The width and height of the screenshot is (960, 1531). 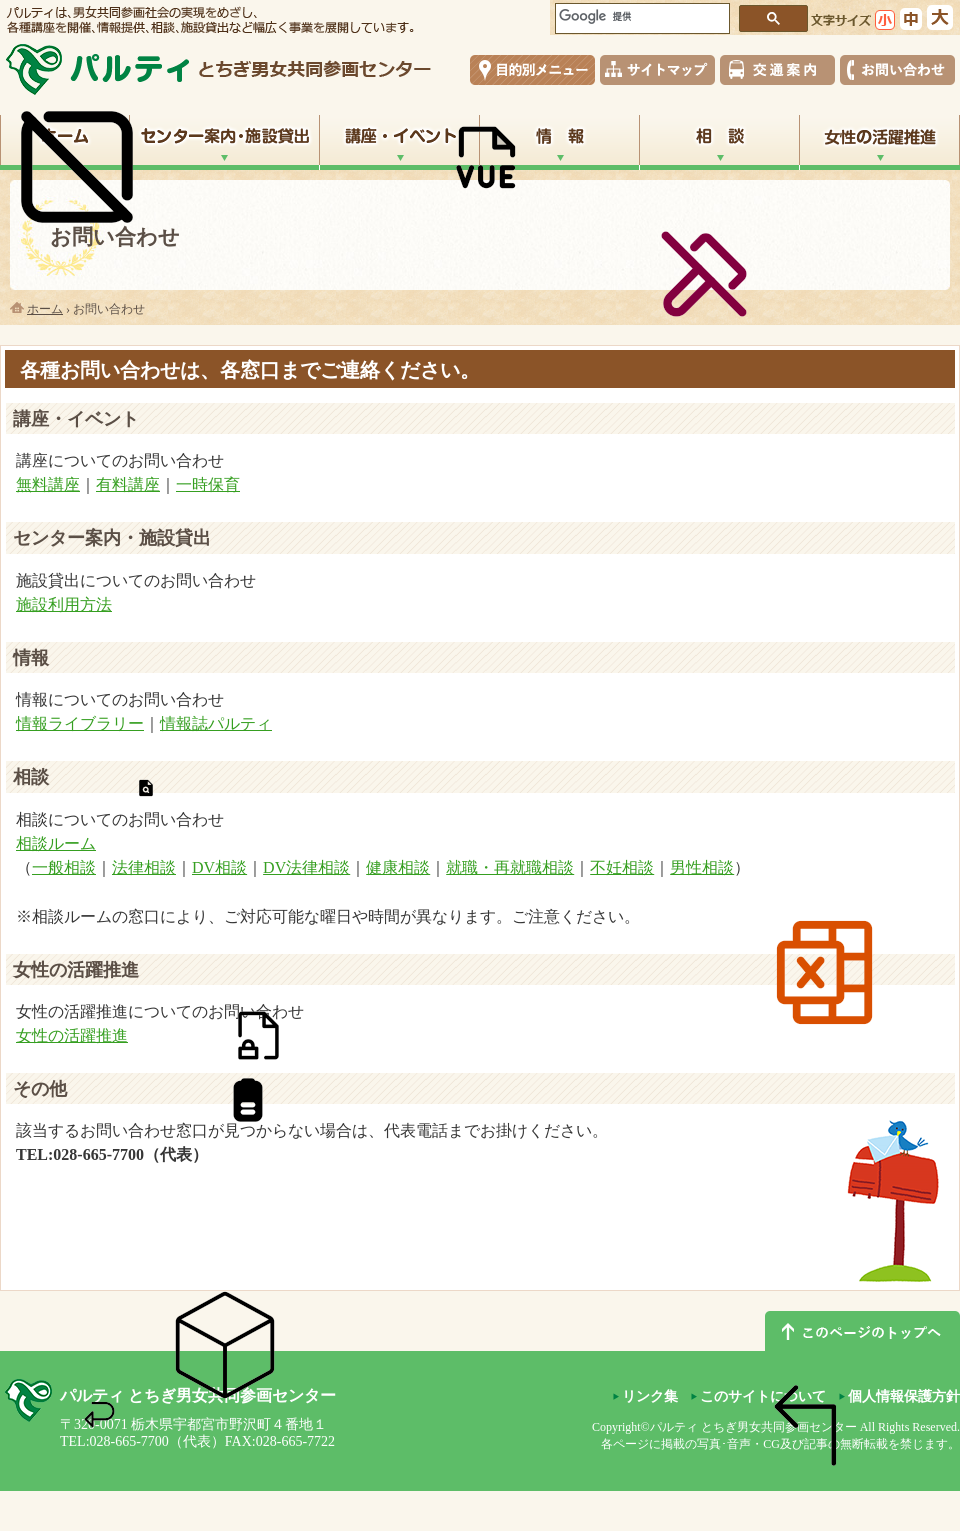 What do you see at coordinates (828, 972) in the screenshot?
I see `open microsoft excel` at bounding box center [828, 972].